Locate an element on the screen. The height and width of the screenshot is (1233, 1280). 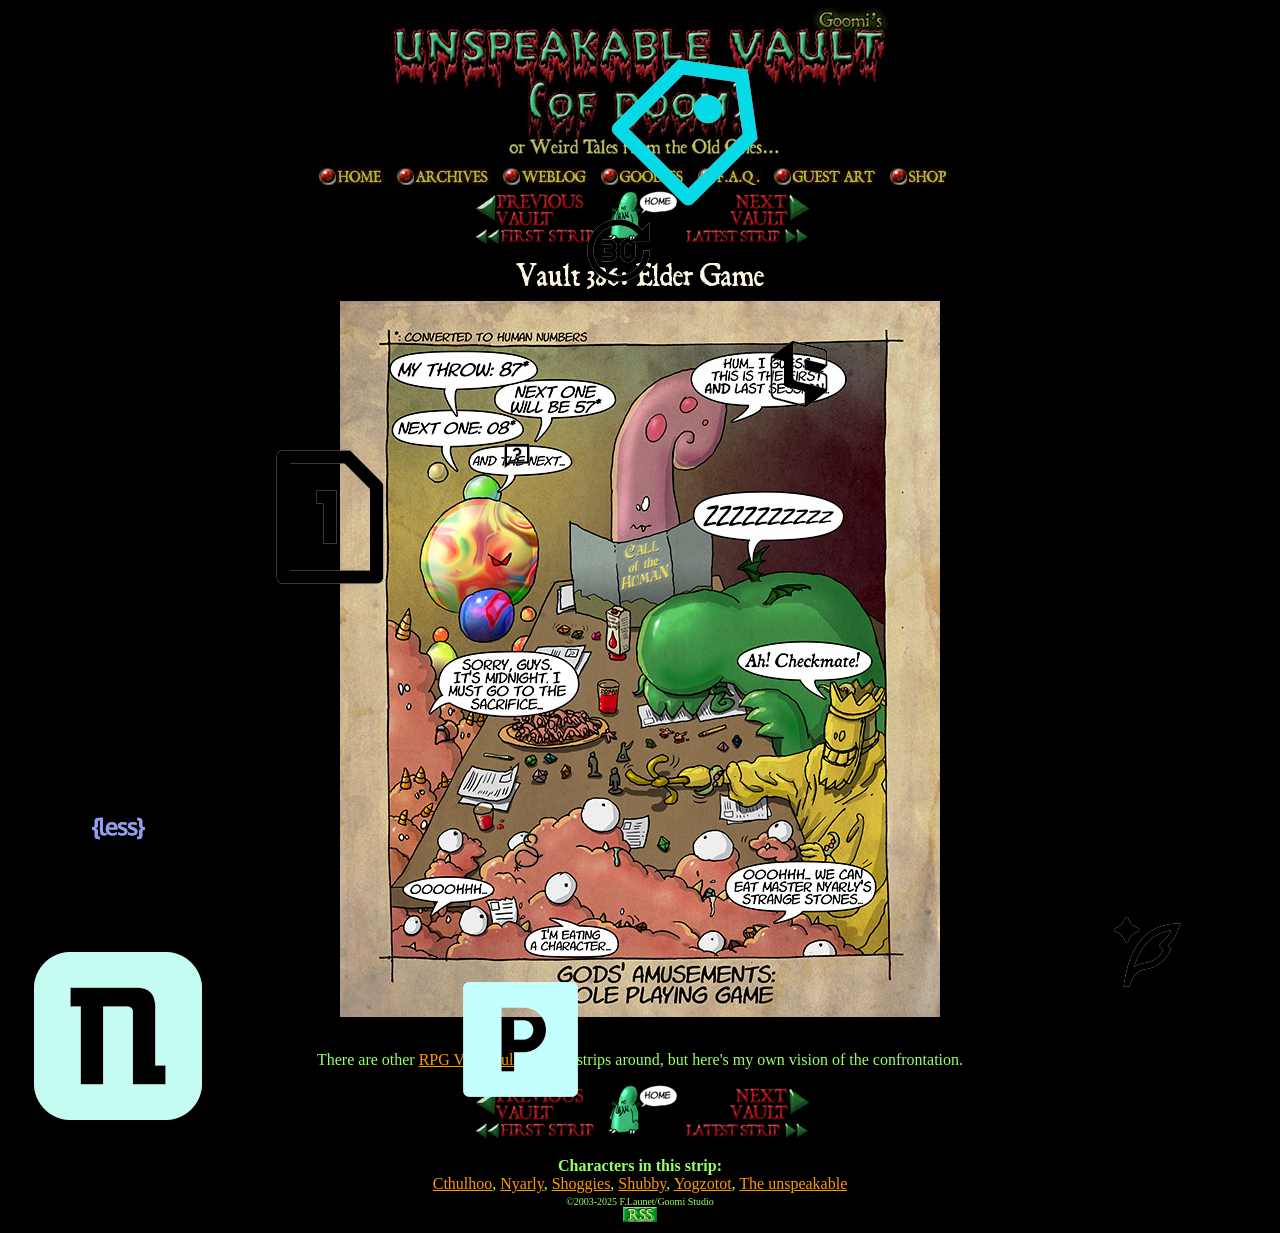
netcup web hosting service logo is located at coordinates (118, 1036).